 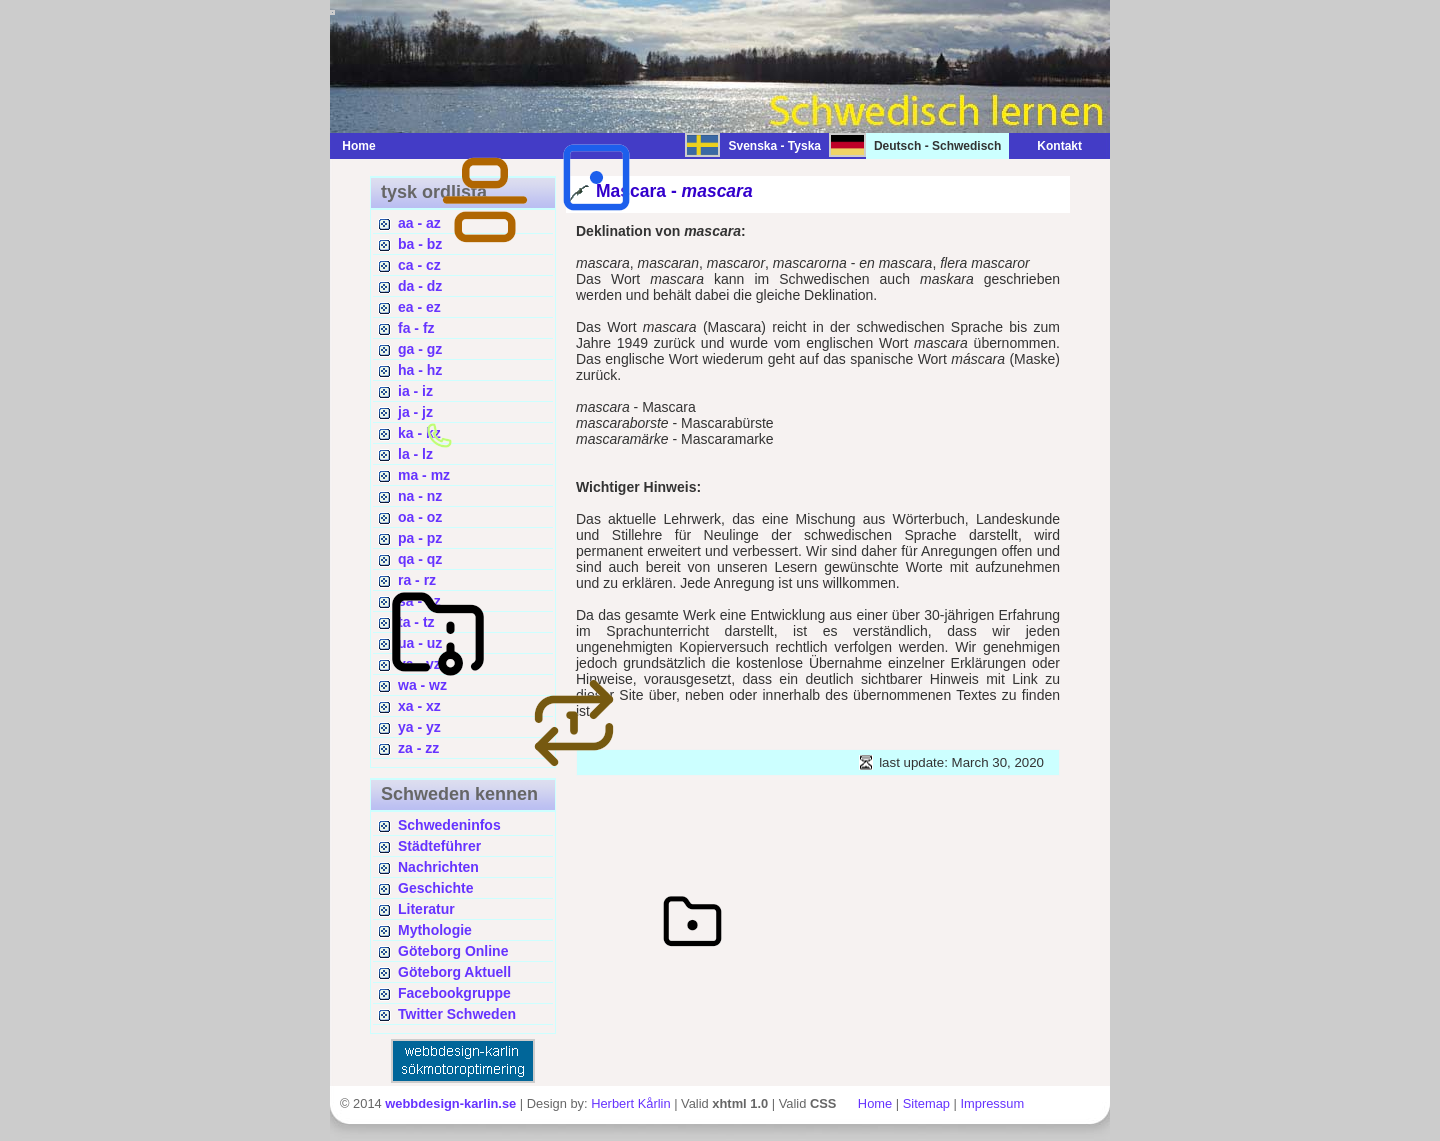 I want to click on folder with new or unread content, so click(x=692, y=922).